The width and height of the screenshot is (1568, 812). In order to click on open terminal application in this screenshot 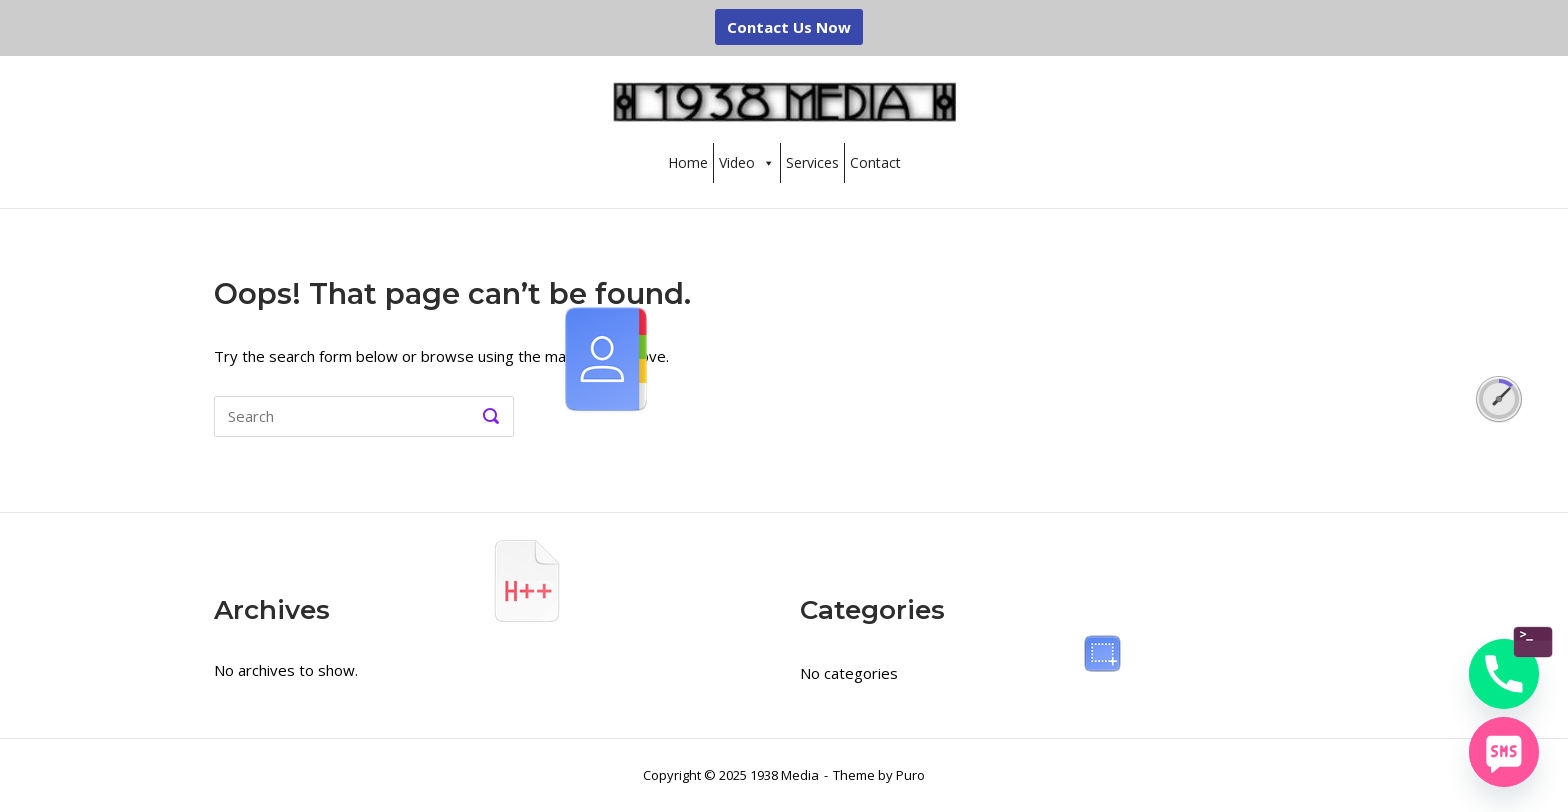, I will do `click(1533, 642)`.